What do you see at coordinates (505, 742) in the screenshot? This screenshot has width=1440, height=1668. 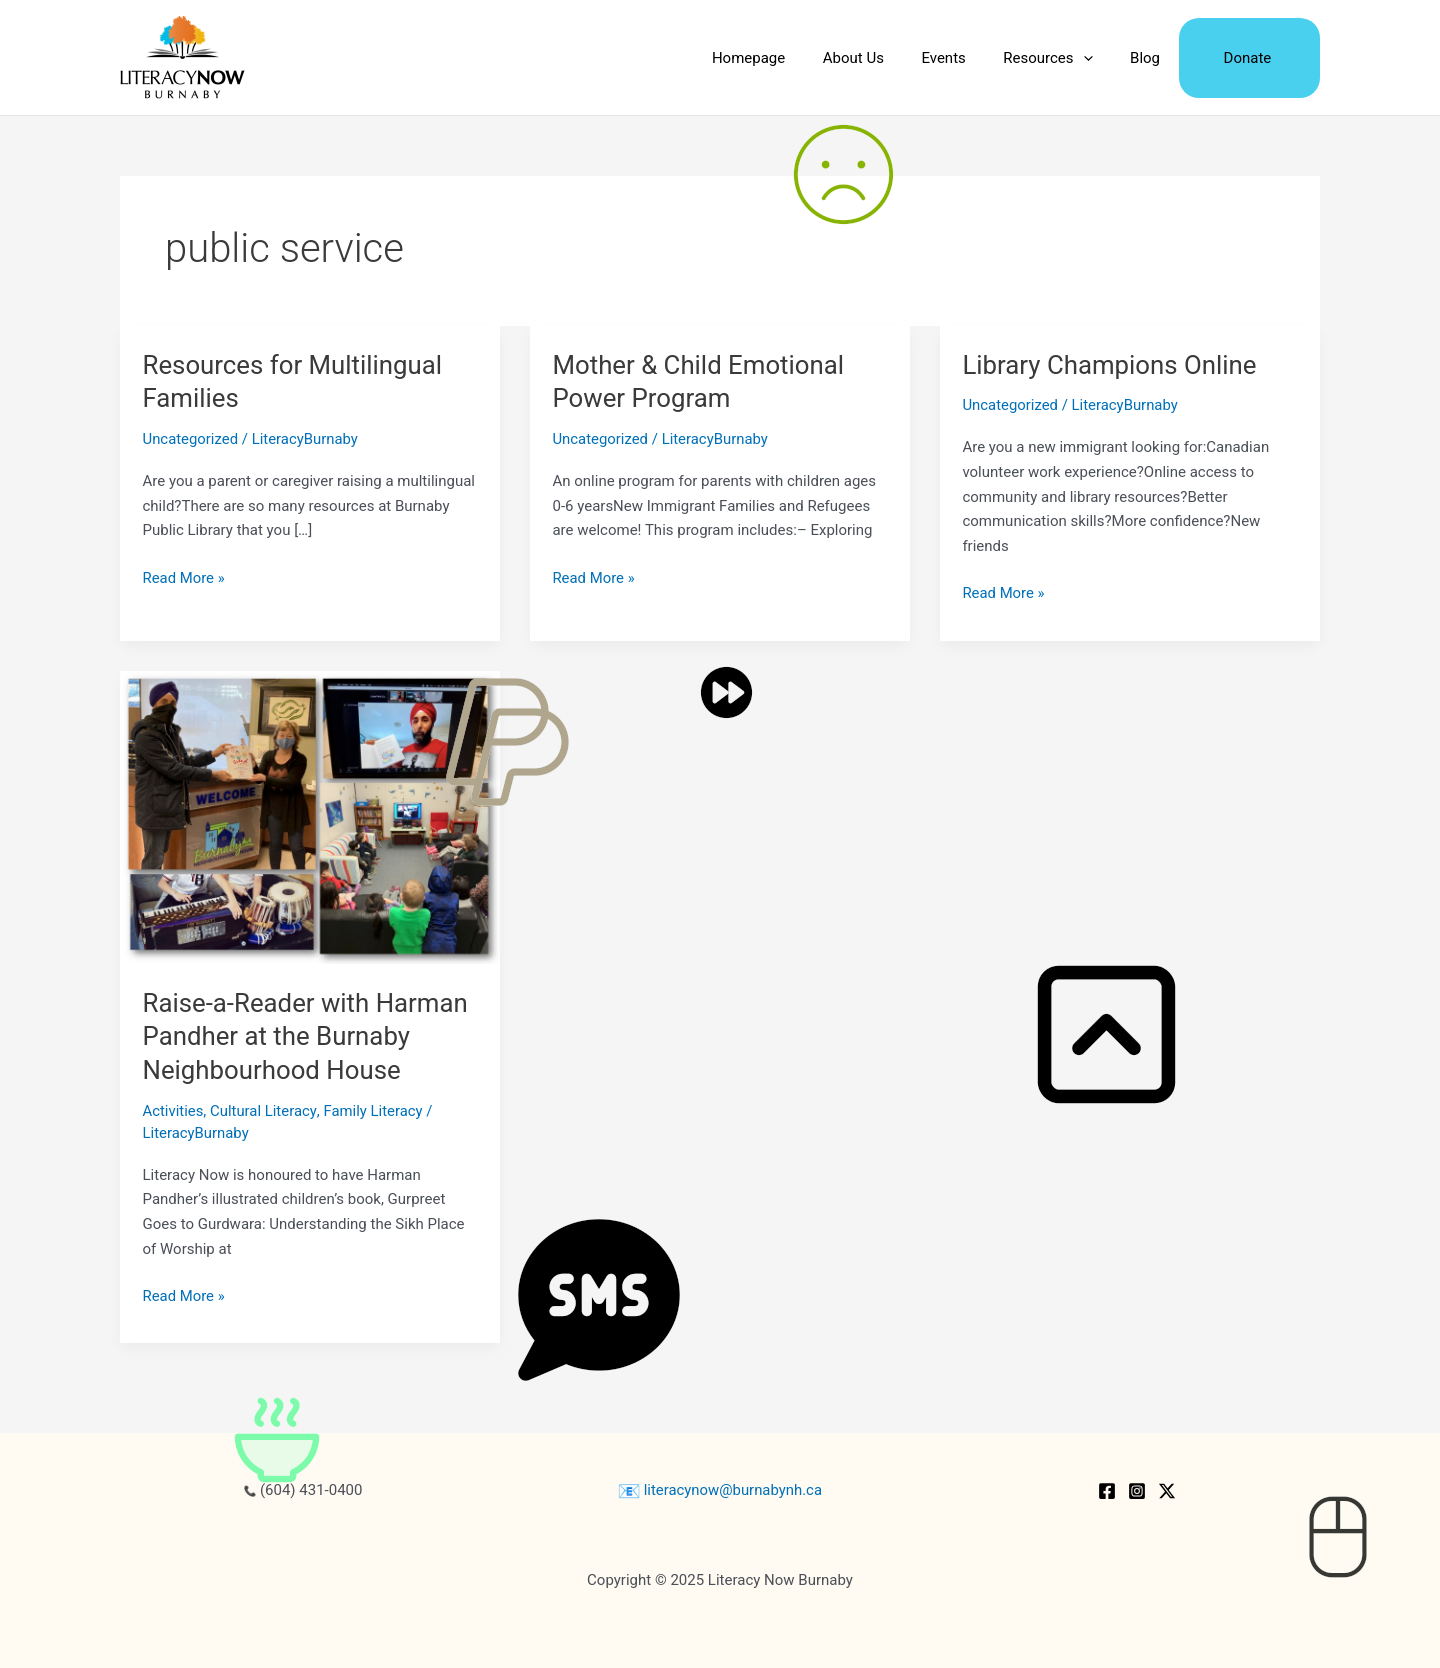 I see `pay with paypal` at bounding box center [505, 742].